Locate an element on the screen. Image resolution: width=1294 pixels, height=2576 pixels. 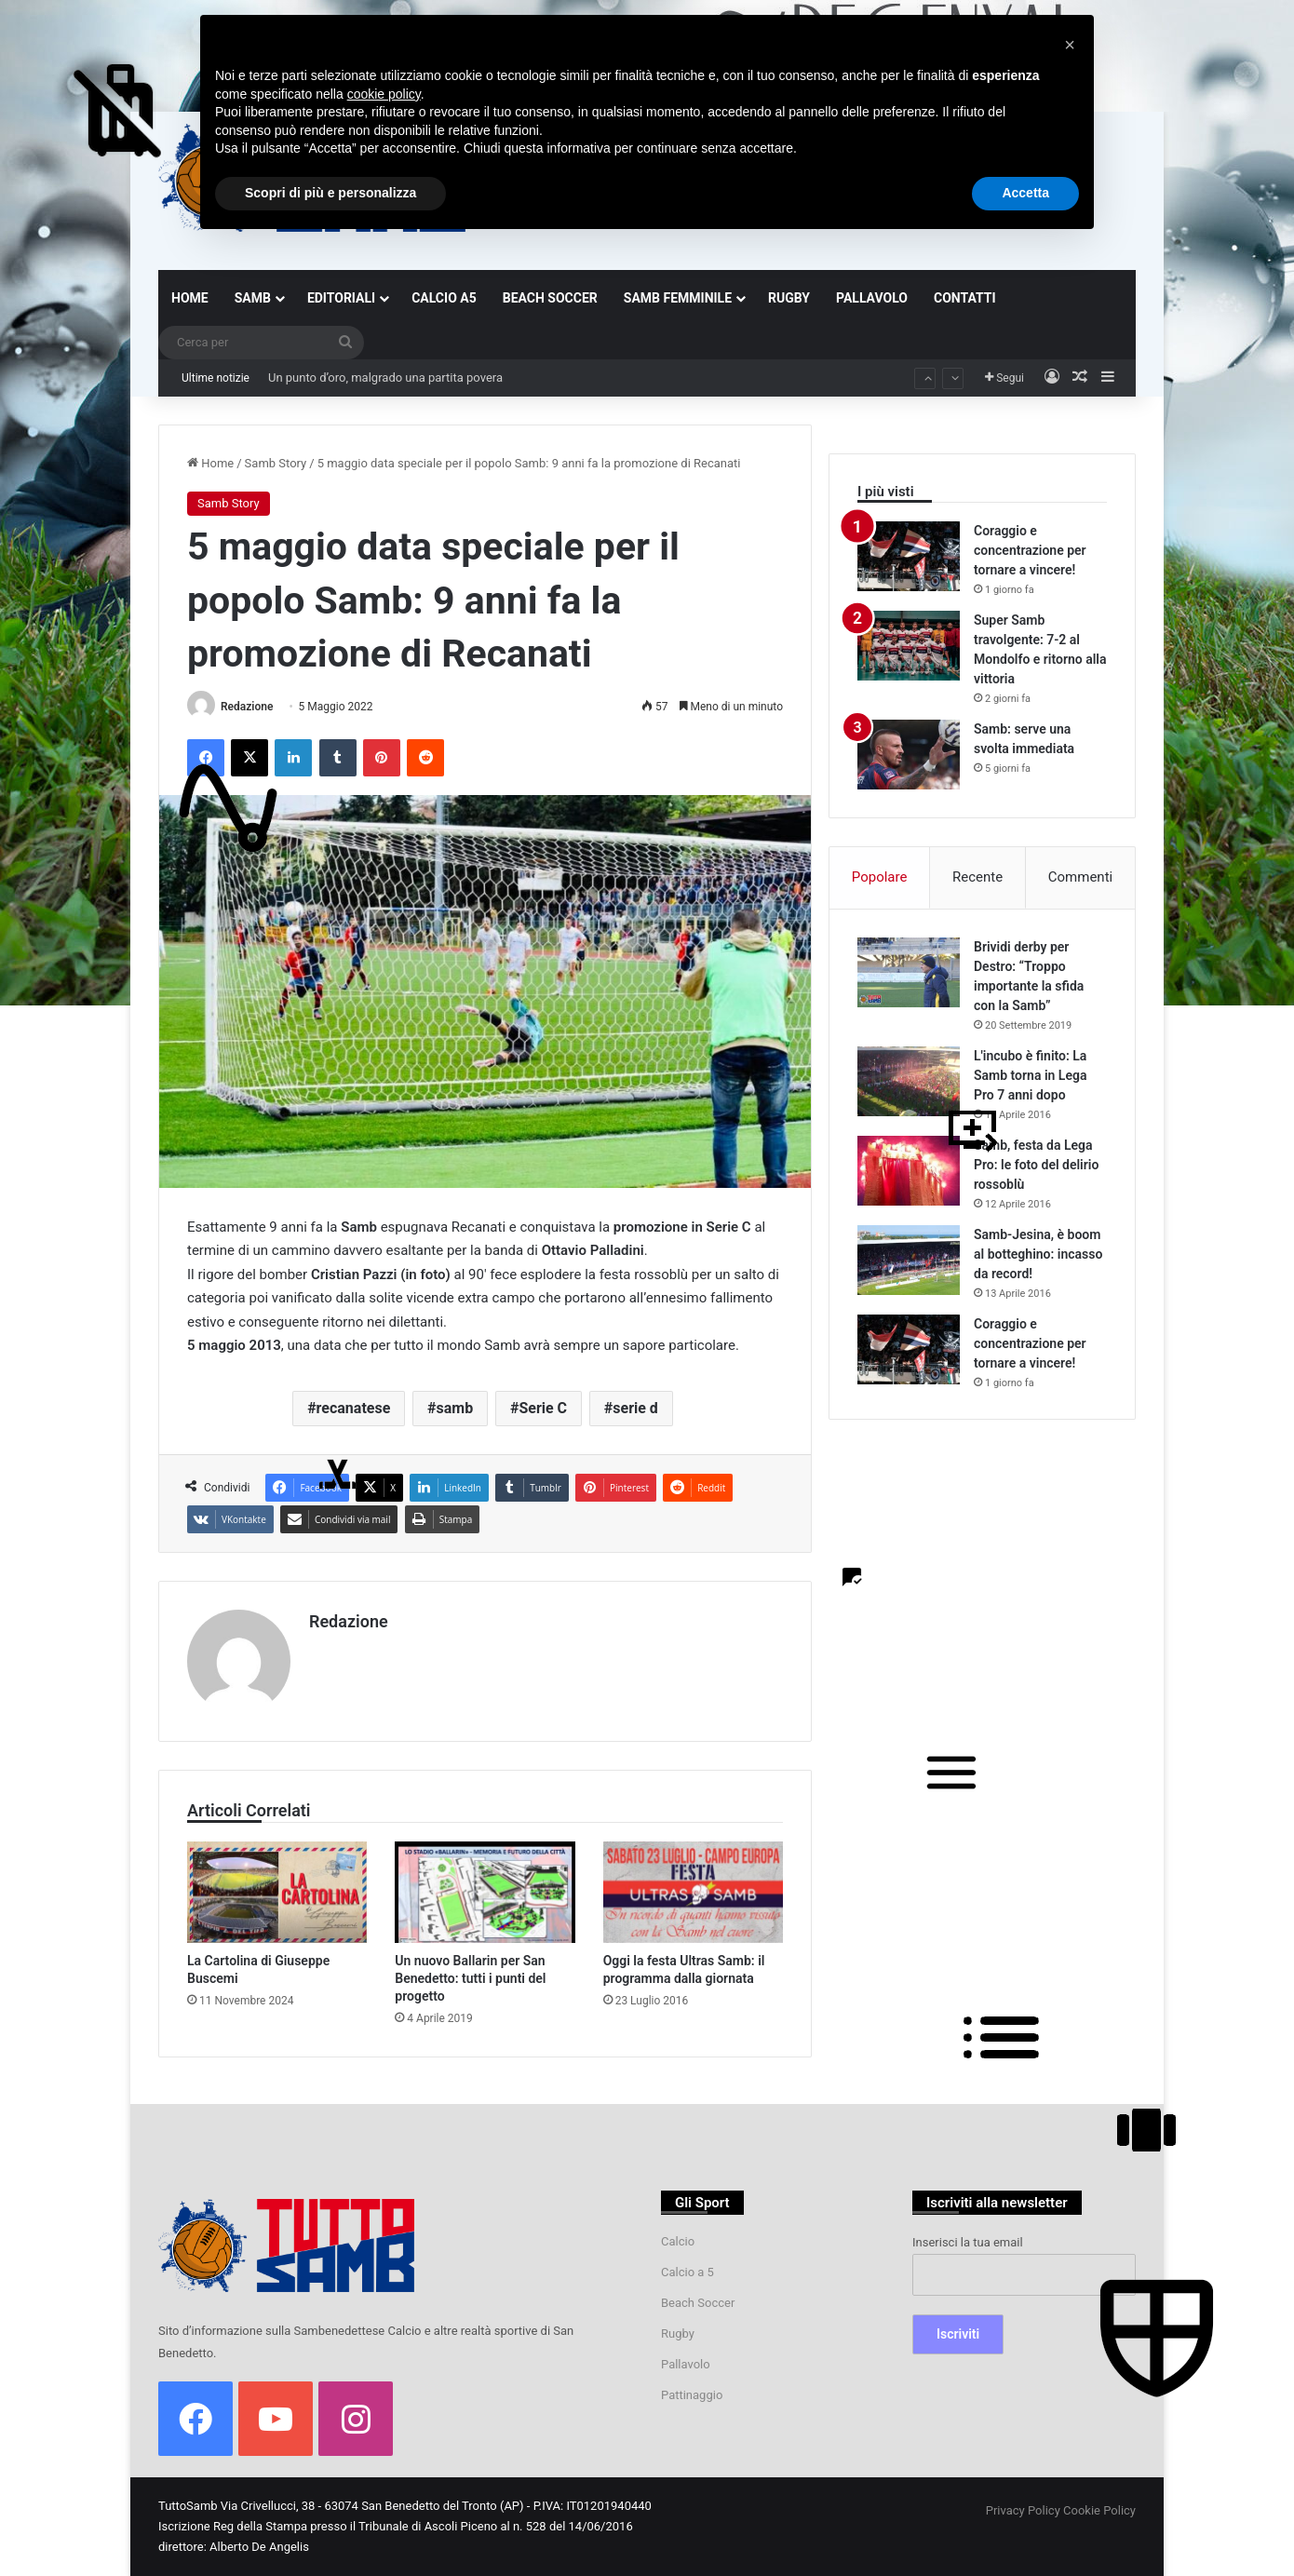
no luggage allowed is located at coordinates (120, 110).